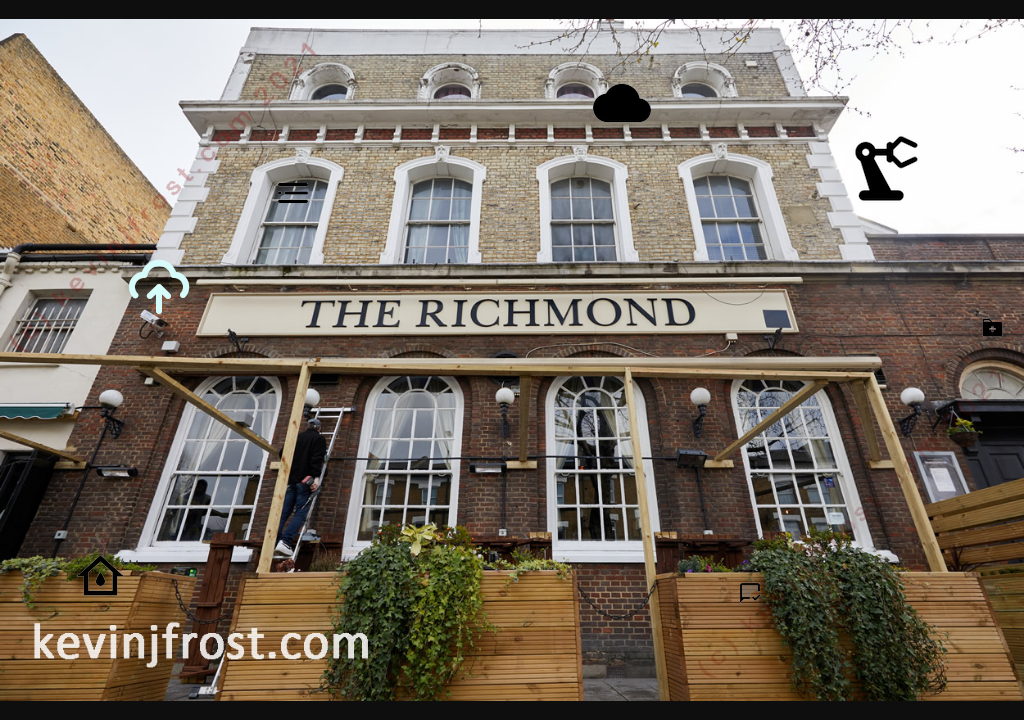 This screenshot has height=720, width=1024. What do you see at coordinates (100, 576) in the screenshot?
I see `indicates water damage or flooding in a home` at bounding box center [100, 576].